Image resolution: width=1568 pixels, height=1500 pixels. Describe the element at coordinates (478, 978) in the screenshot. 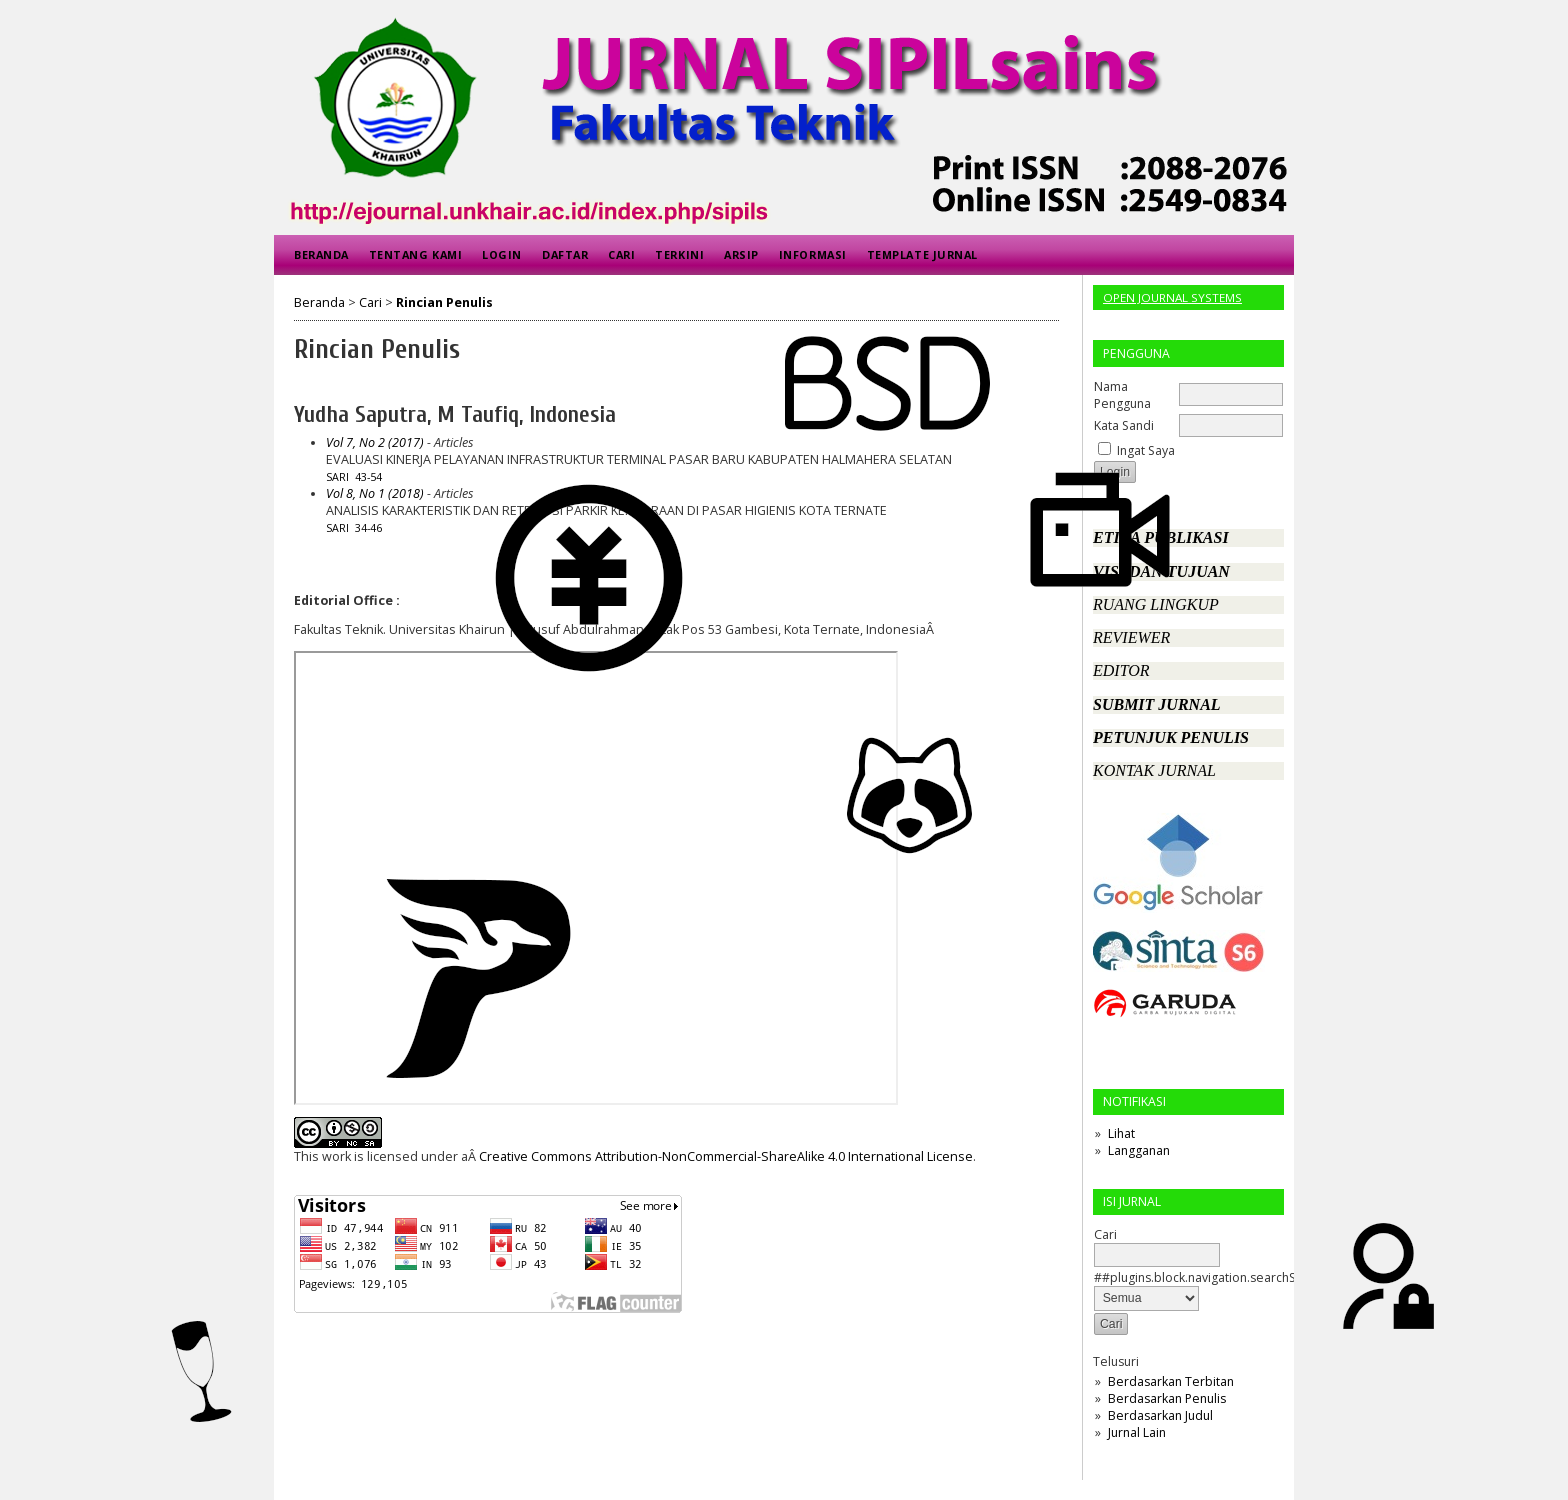

I see `pelican static site generator logo` at that location.